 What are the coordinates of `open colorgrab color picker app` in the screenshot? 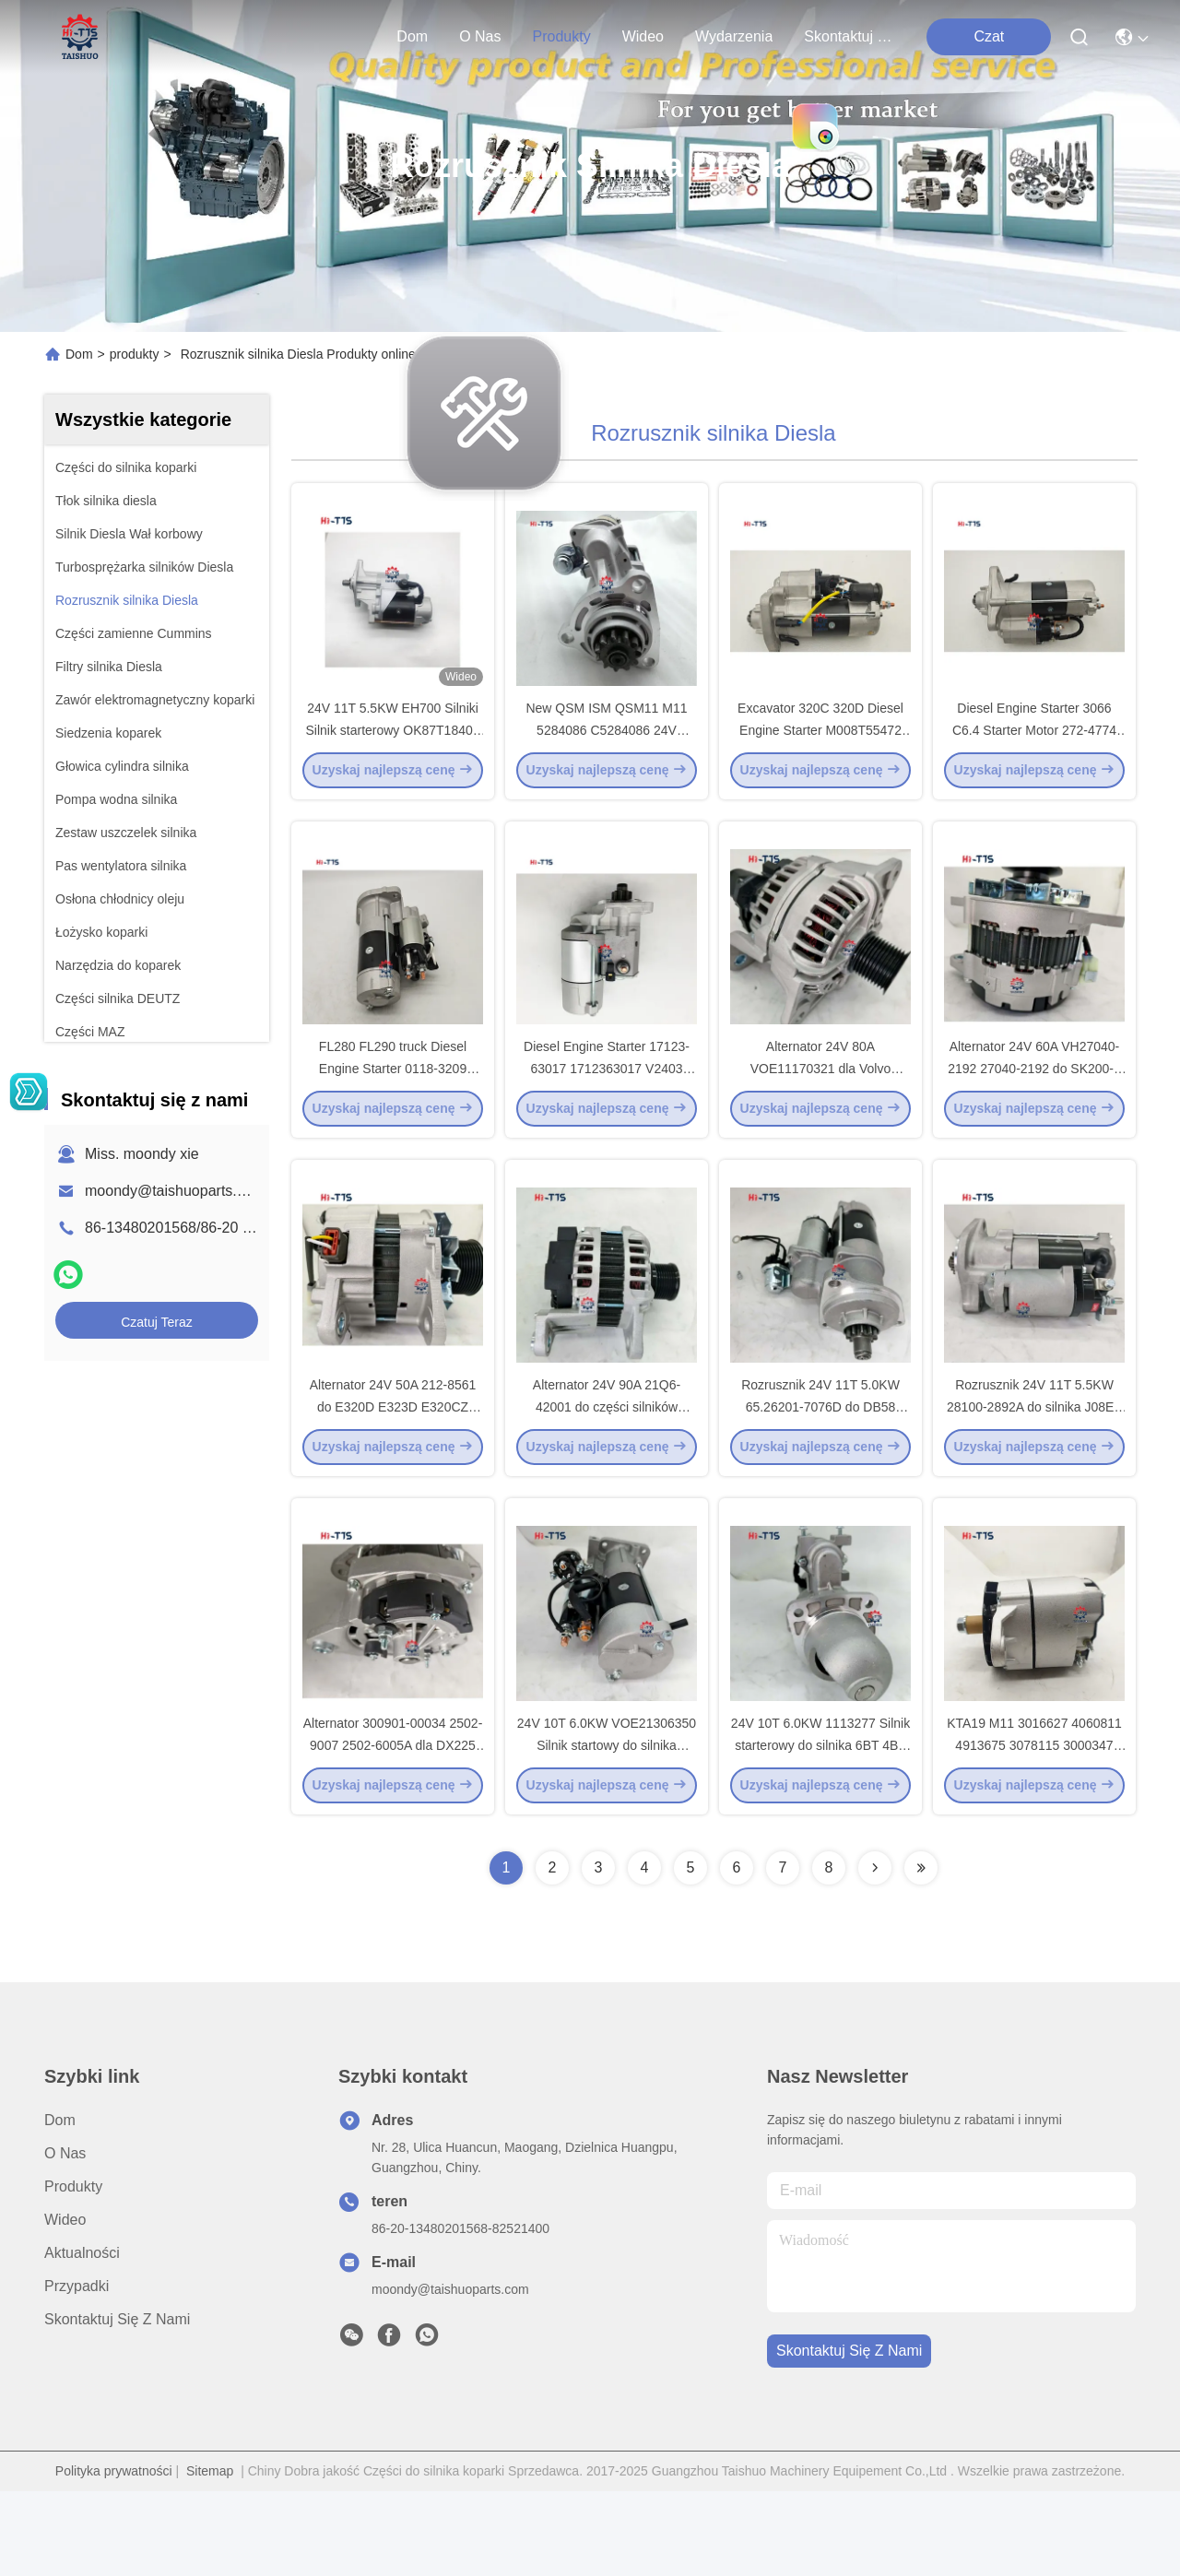 It's located at (815, 126).